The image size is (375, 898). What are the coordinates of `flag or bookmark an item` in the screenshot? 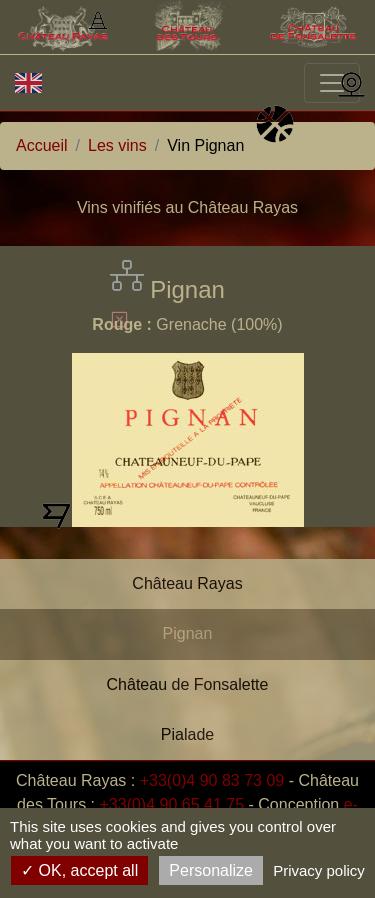 It's located at (55, 514).